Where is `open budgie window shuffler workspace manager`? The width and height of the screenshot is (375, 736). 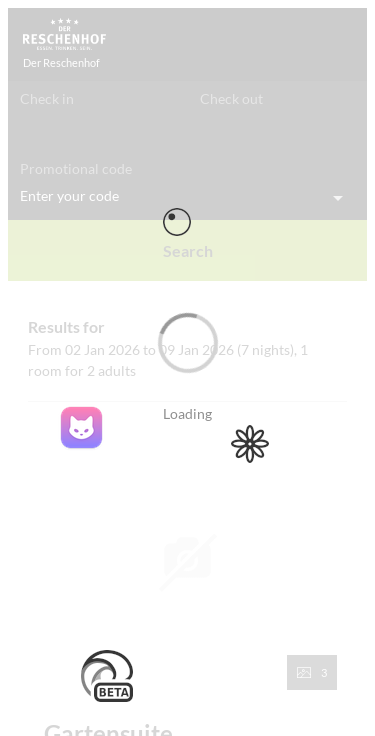
open budgie window shuffler workspace manager is located at coordinates (250, 444).